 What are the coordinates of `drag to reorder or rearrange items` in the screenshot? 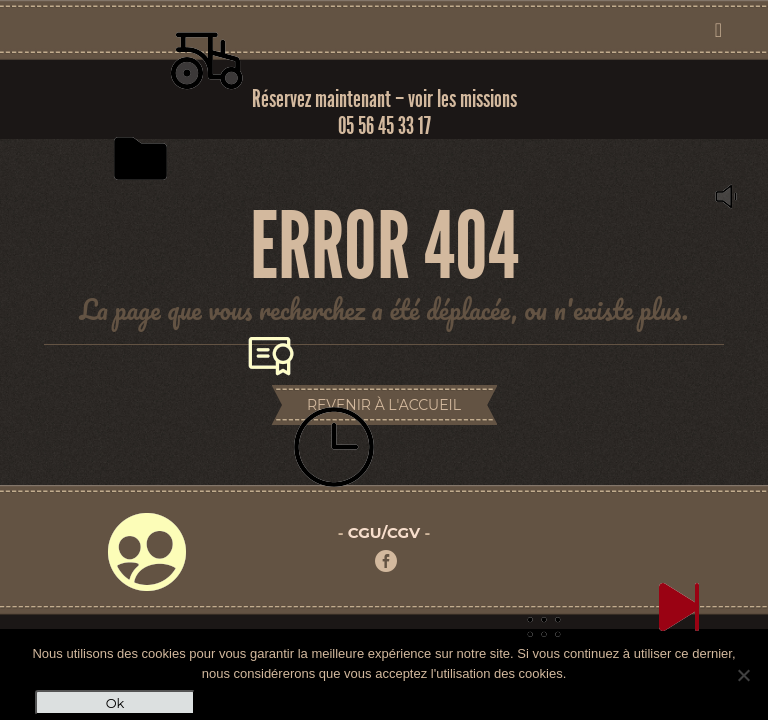 It's located at (544, 627).